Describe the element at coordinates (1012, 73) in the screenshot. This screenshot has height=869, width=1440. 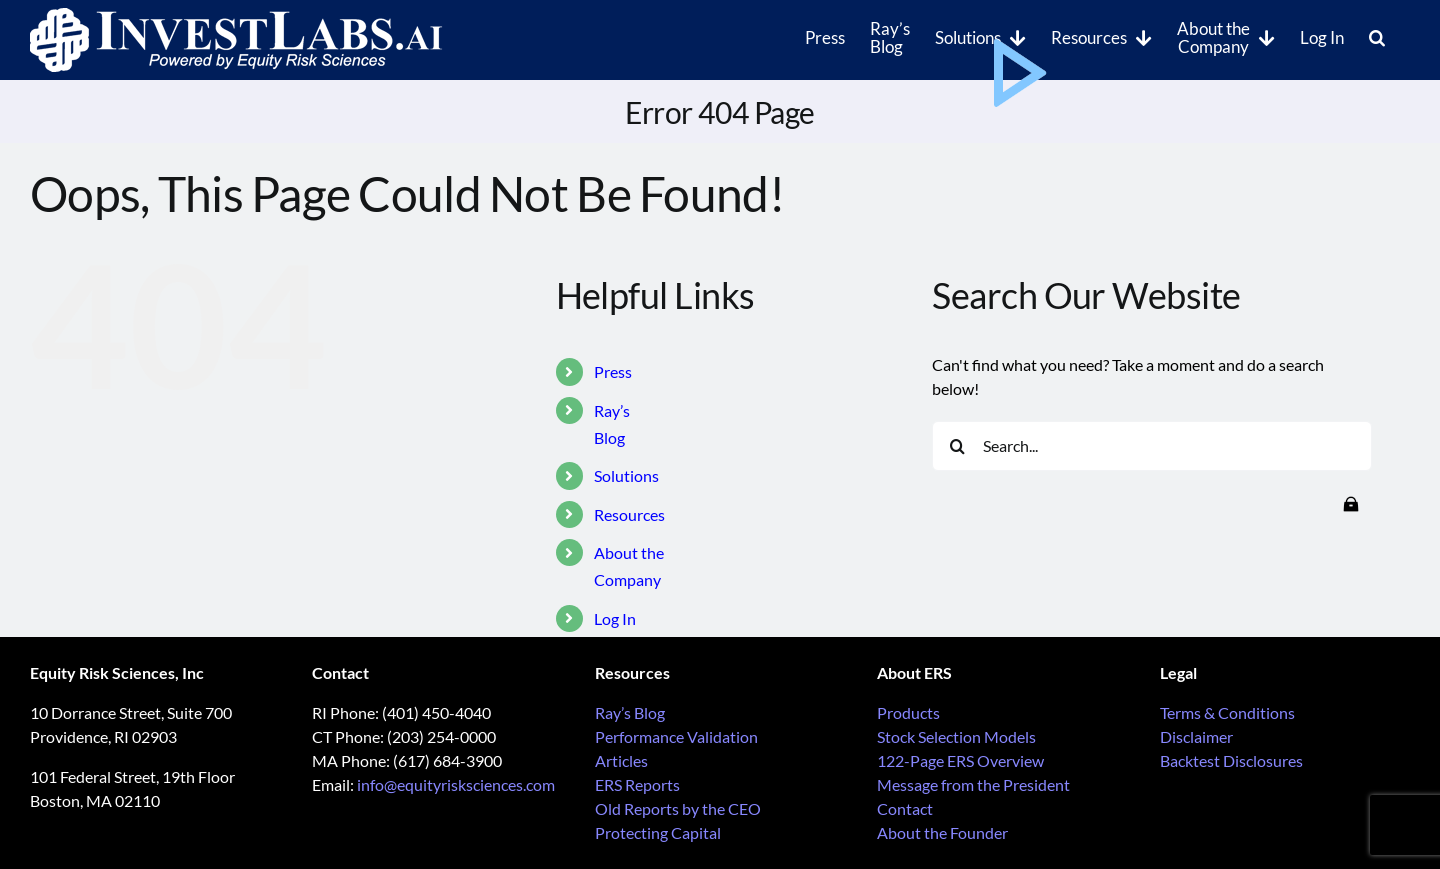
I see `play media or video content` at that location.